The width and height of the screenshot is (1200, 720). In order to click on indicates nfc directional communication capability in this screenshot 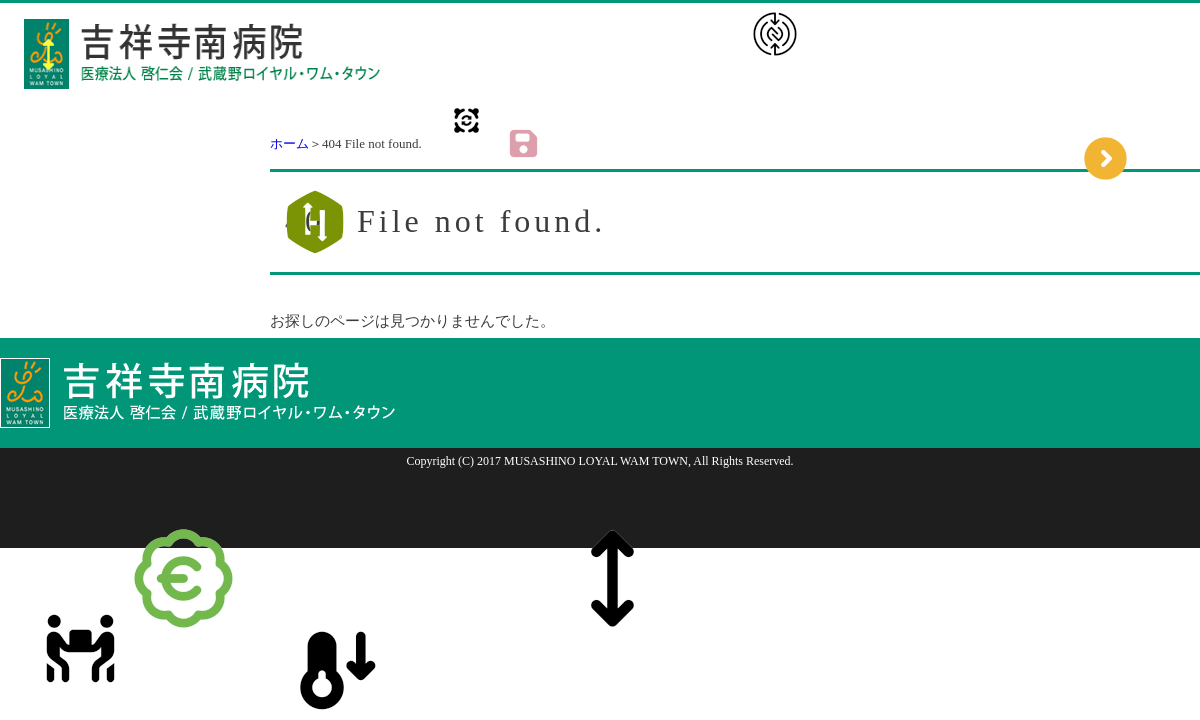, I will do `click(775, 34)`.